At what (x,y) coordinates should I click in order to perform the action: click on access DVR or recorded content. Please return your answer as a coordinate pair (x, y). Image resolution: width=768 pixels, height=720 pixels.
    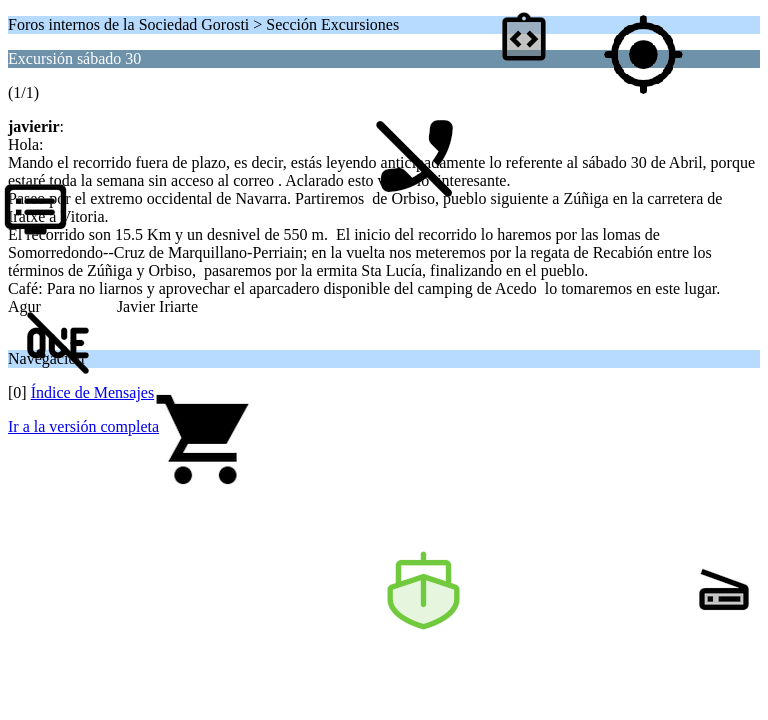
    Looking at the image, I should click on (35, 209).